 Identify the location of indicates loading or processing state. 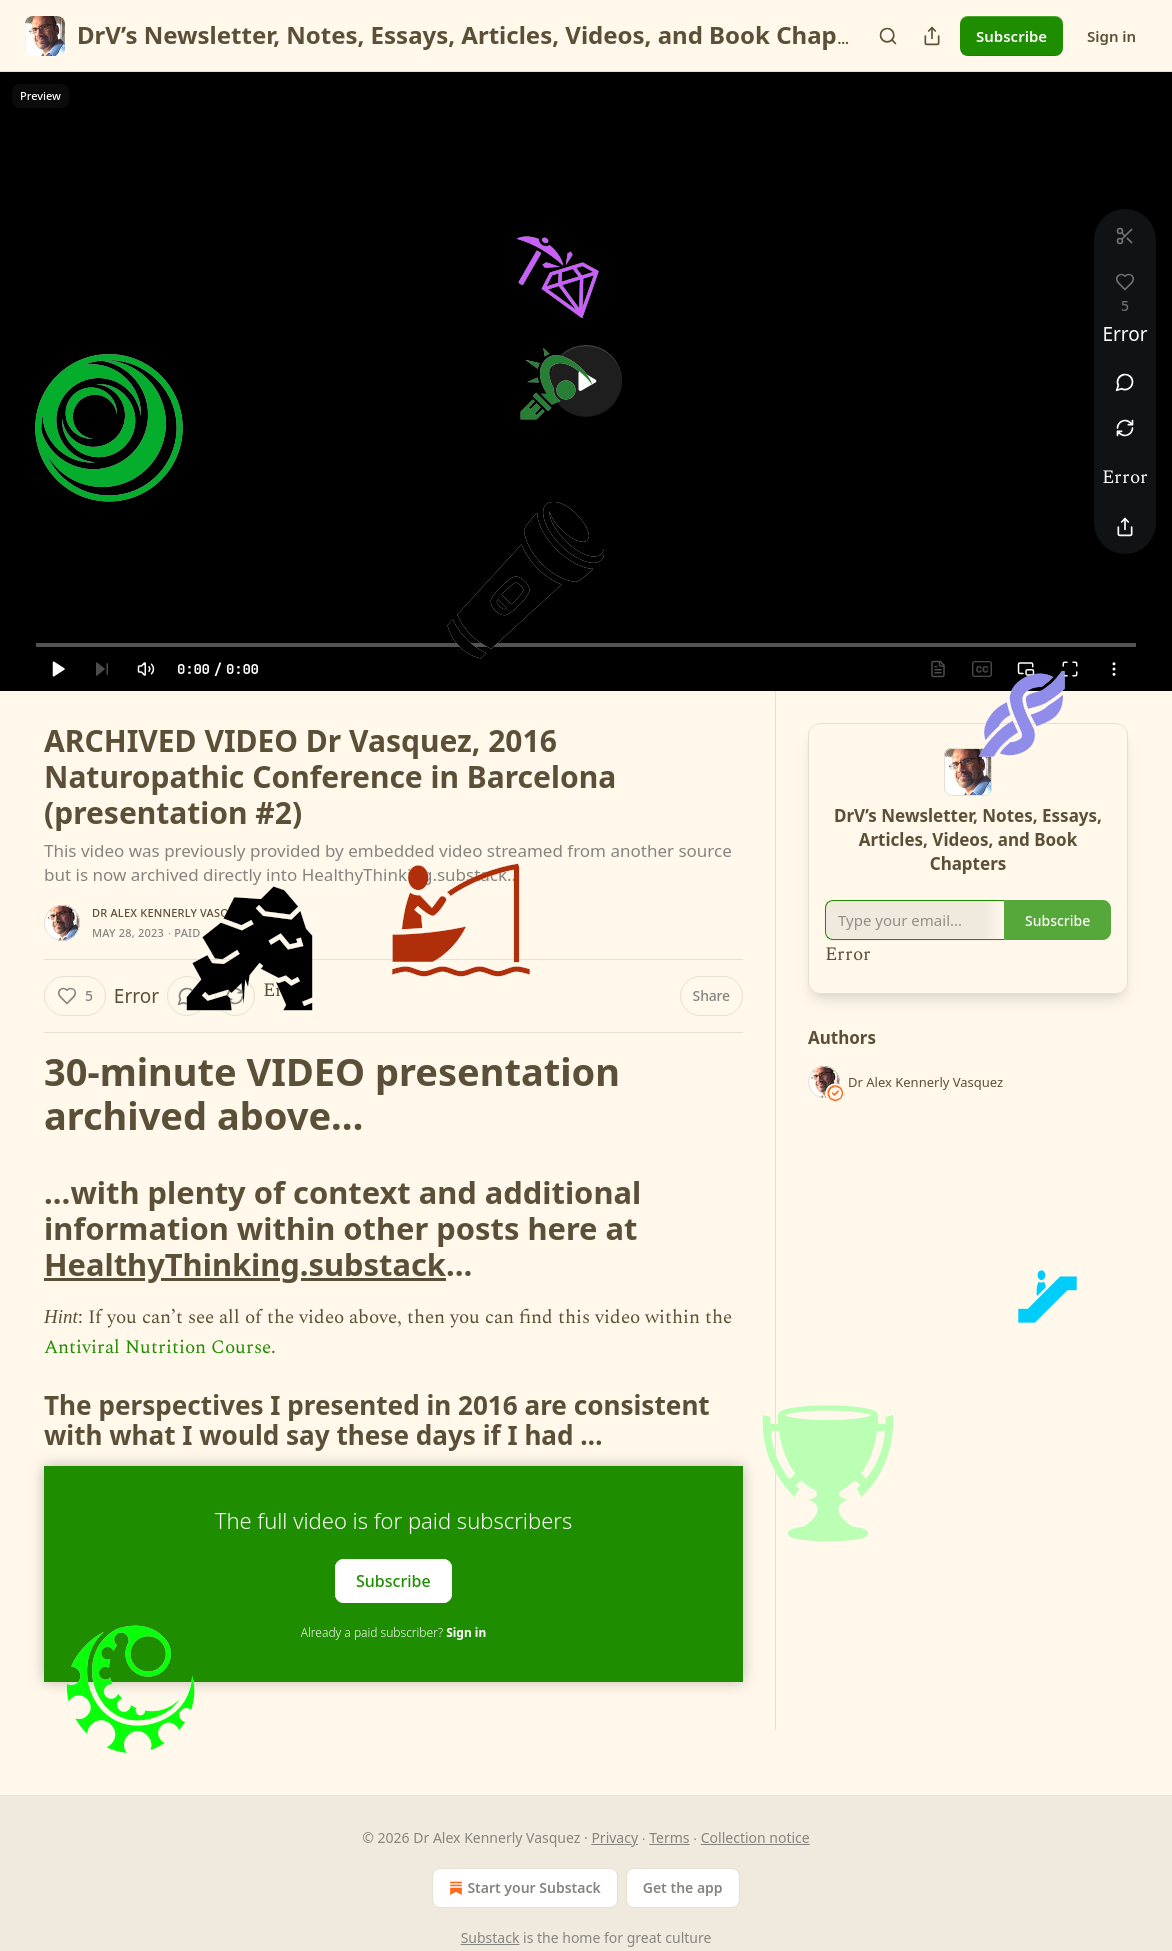
(110, 427).